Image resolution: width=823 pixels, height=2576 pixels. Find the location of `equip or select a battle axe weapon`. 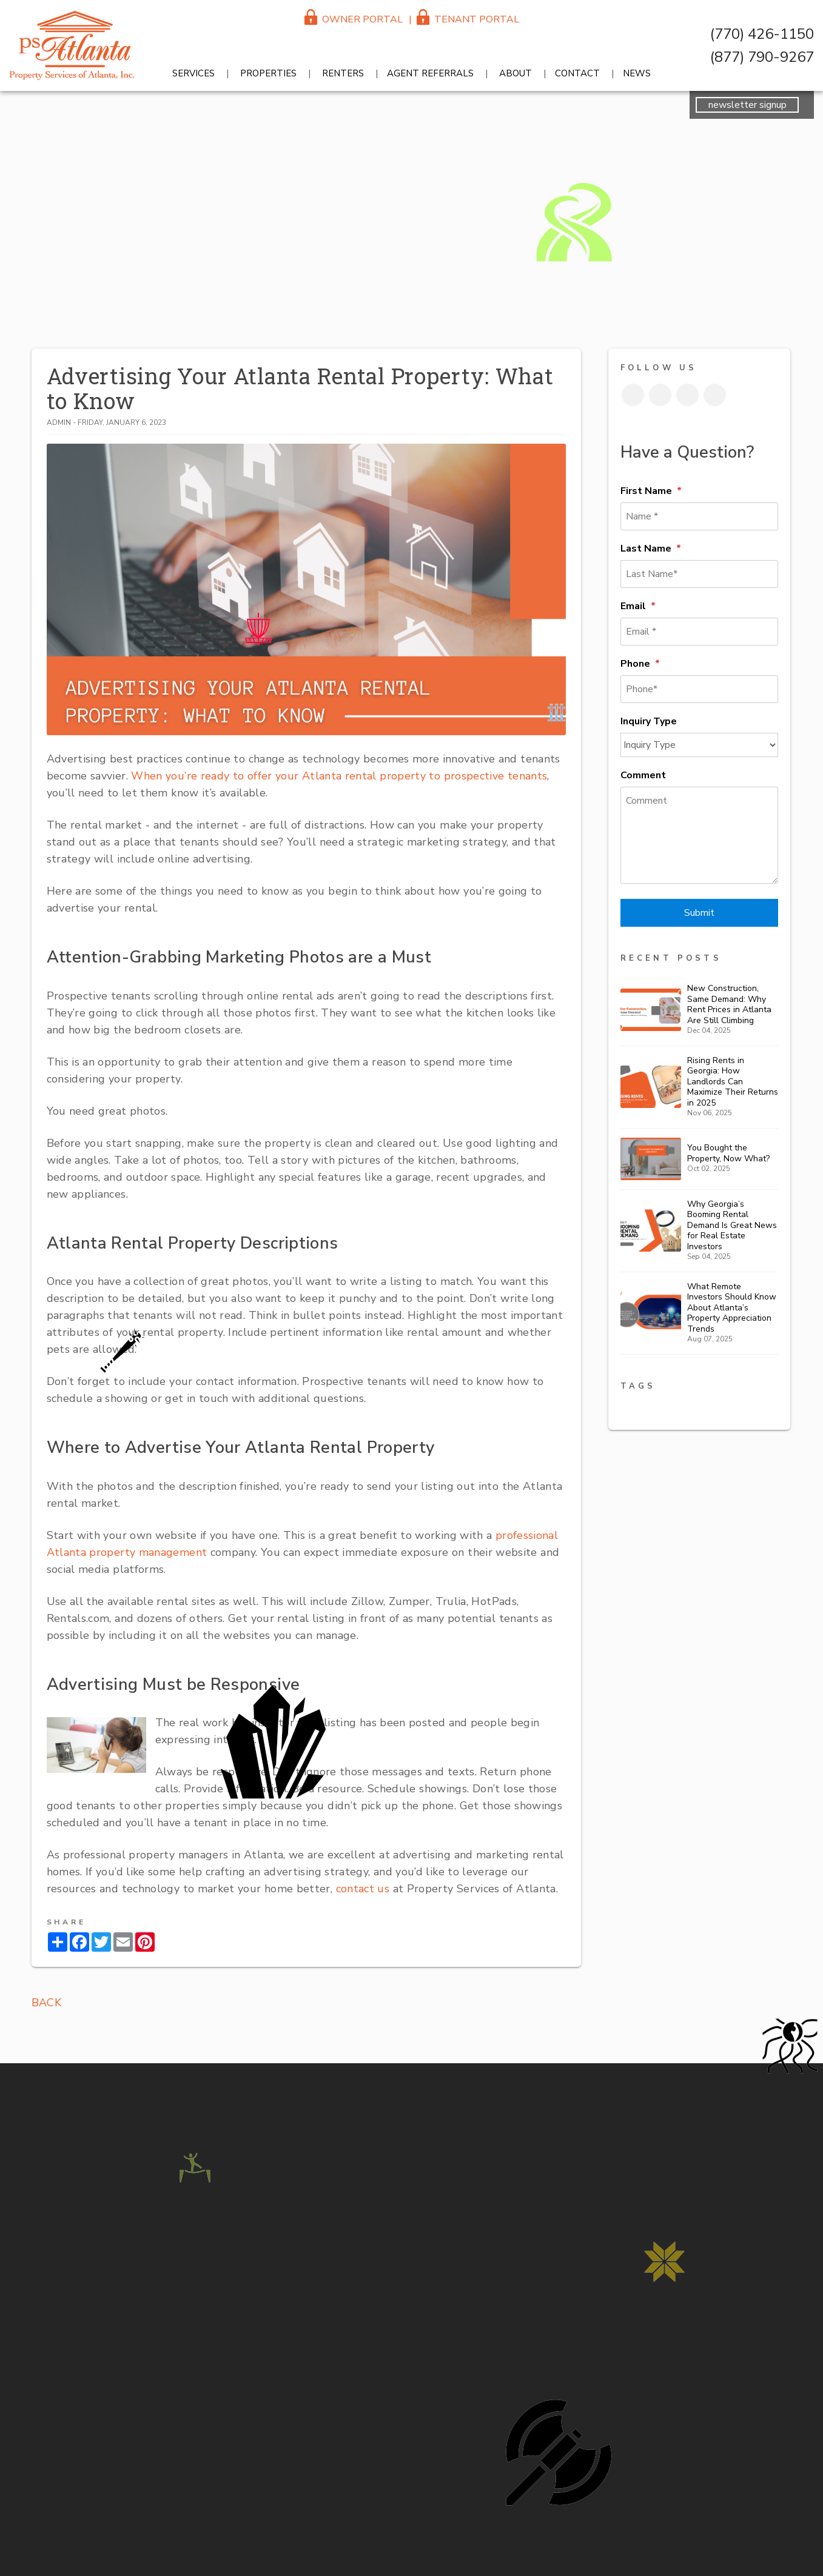

equip or select a battle axe weapon is located at coordinates (559, 2452).